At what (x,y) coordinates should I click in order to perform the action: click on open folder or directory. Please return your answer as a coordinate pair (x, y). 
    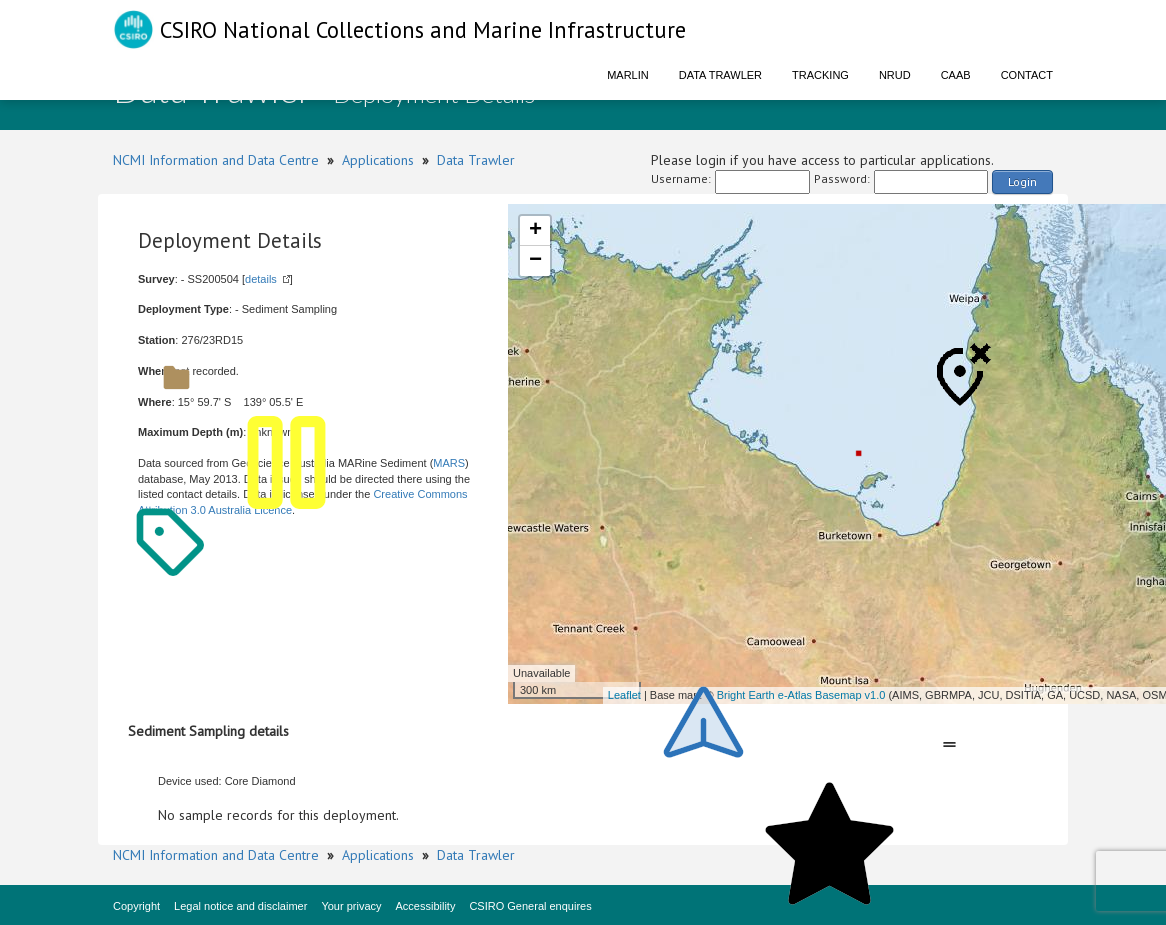
    Looking at the image, I should click on (176, 377).